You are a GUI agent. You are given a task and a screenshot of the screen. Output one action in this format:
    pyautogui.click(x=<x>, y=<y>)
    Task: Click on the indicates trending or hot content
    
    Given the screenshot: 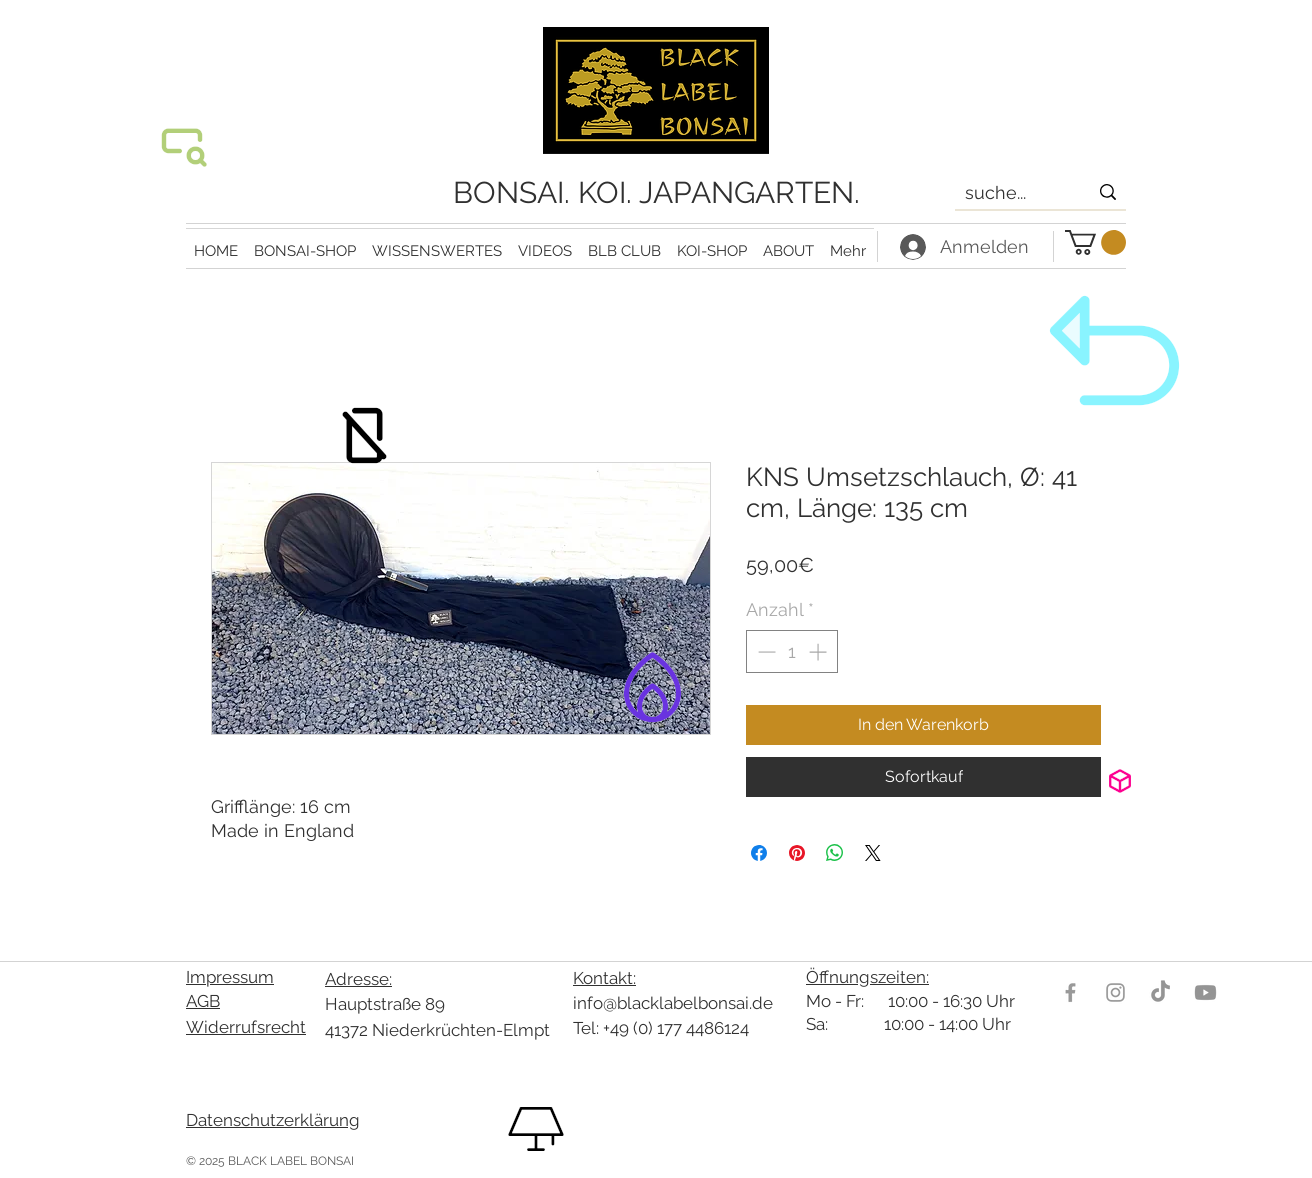 What is the action you would take?
    pyautogui.click(x=652, y=688)
    